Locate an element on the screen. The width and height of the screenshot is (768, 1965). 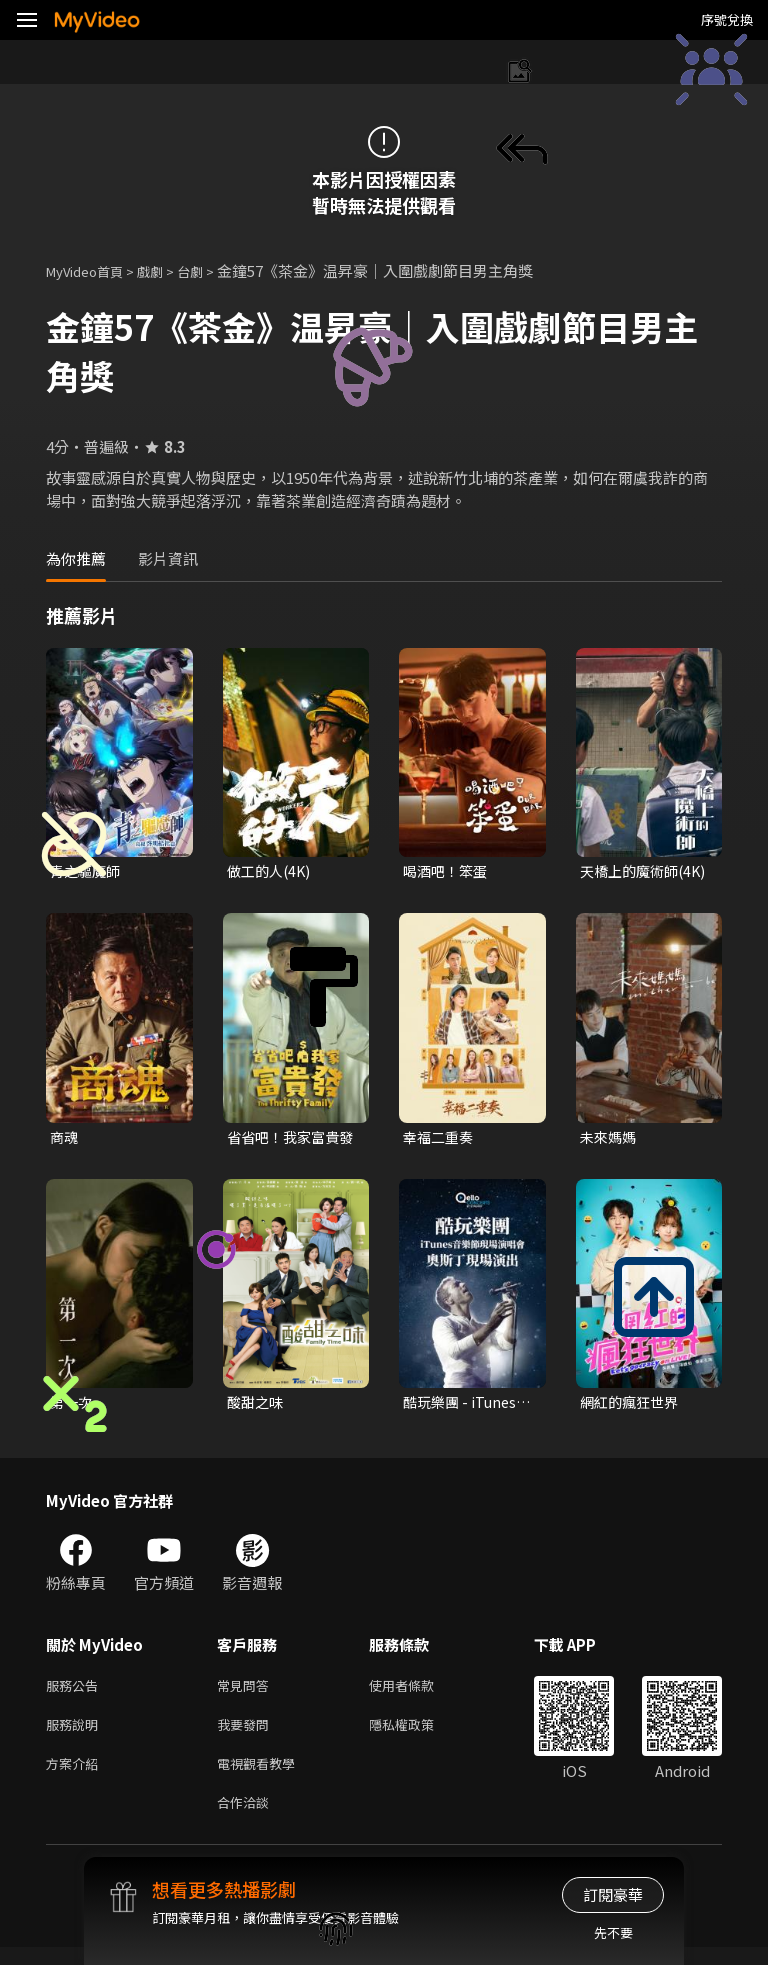
format text as subscript is located at coordinates (75, 1404).